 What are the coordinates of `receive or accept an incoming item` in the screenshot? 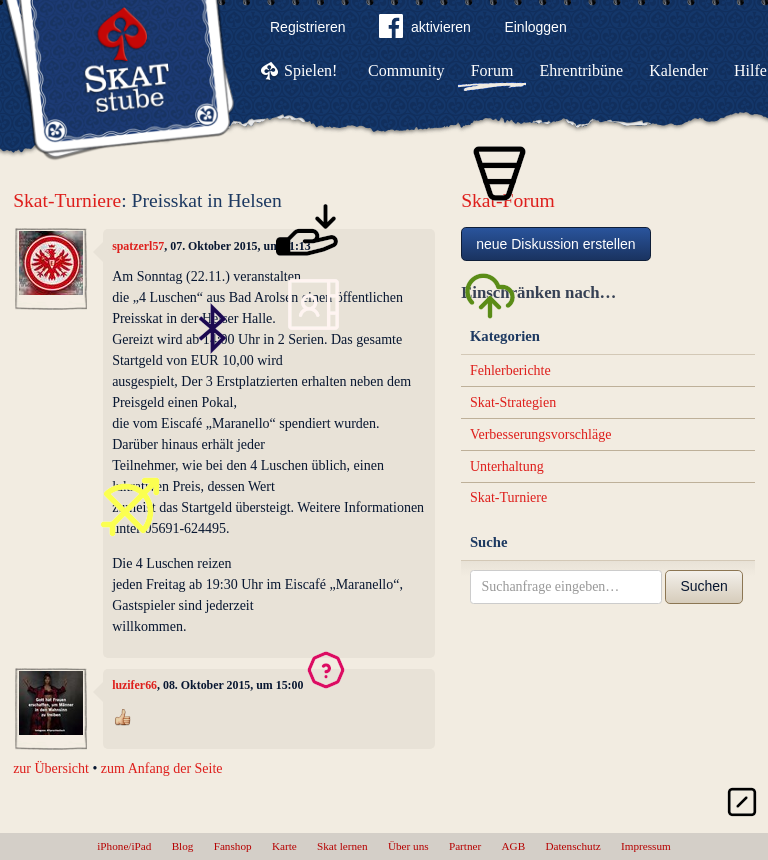 It's located at (309, 233).